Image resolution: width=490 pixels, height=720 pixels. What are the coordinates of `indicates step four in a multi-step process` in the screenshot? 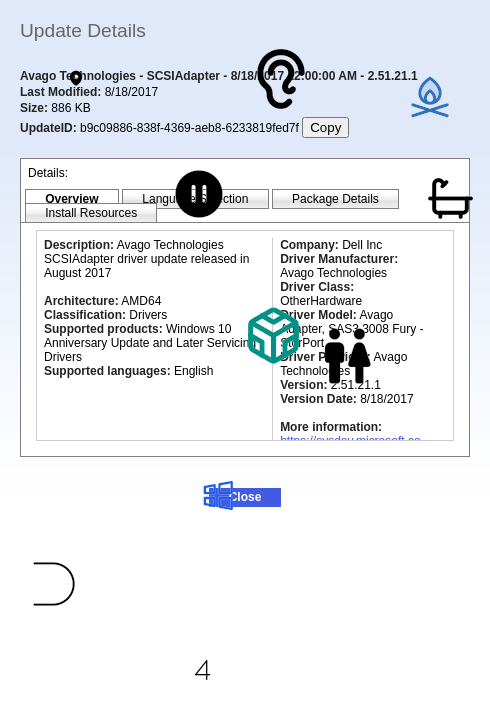 It's located at (203, 670).